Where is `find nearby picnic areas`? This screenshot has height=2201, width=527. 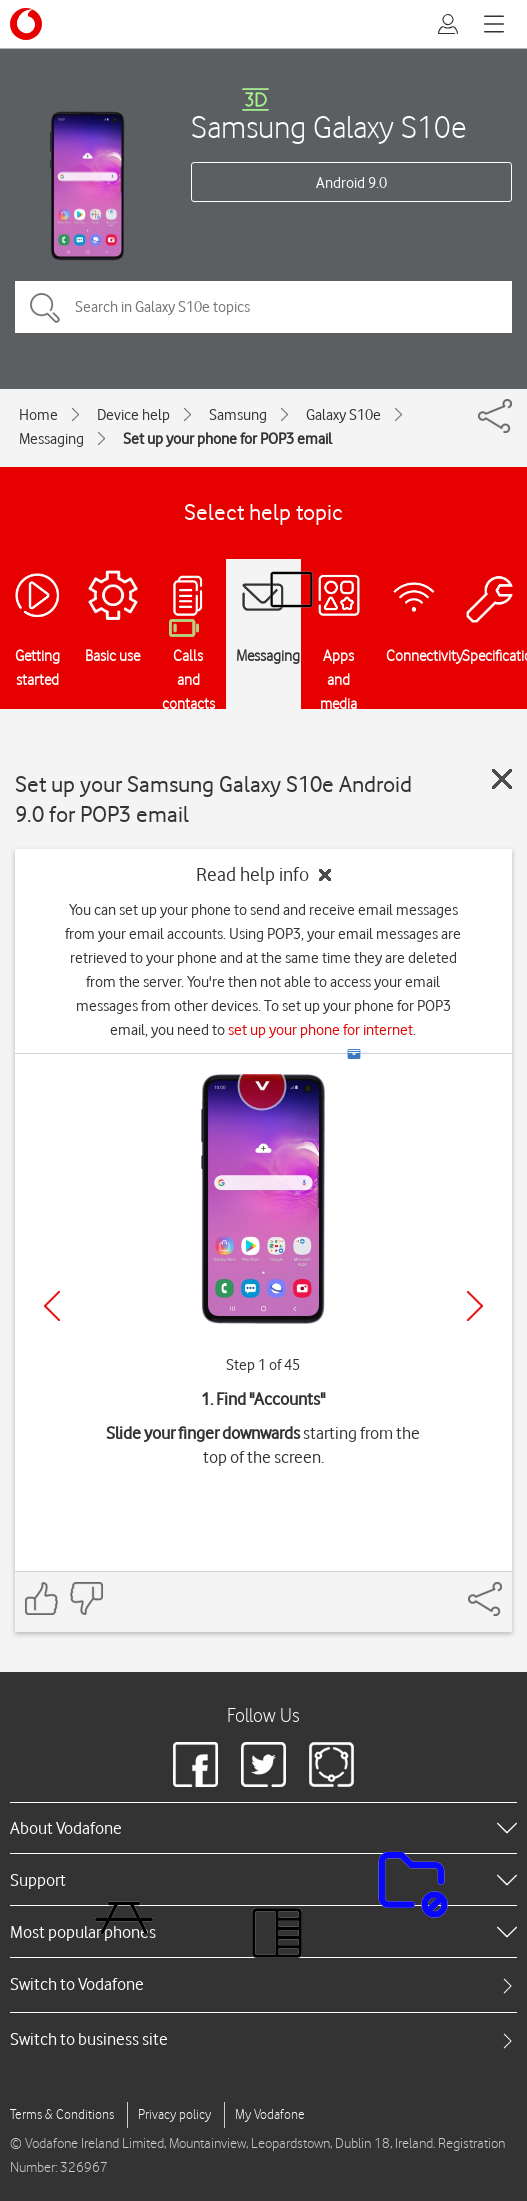
find nearby picnic areas is located at coordinates (124, 1918).